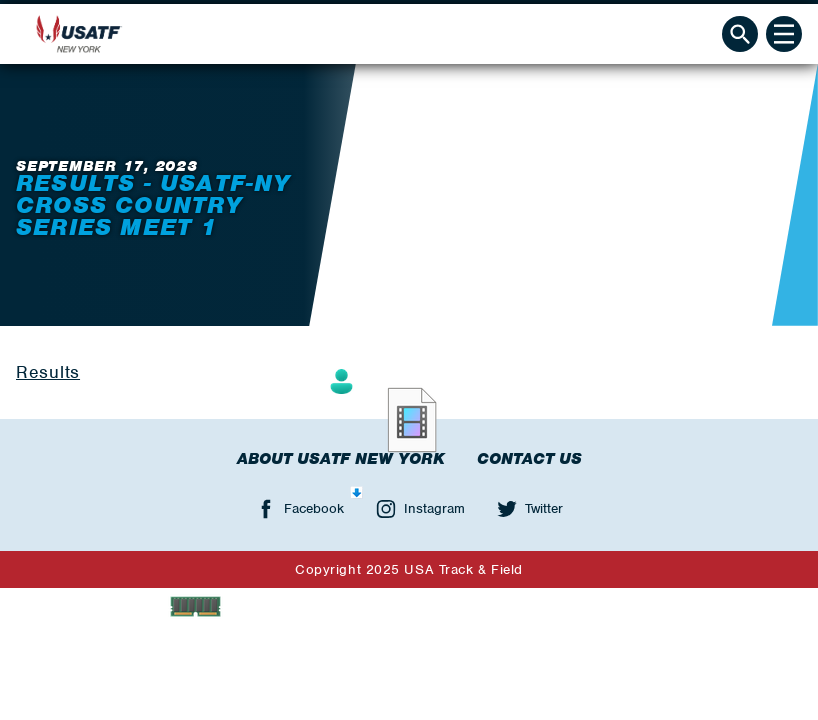 This screenshot has width=818, height=720. Describe the element at coordinates (195, 607) in the screenshot. I see `view system memory information` at that location.